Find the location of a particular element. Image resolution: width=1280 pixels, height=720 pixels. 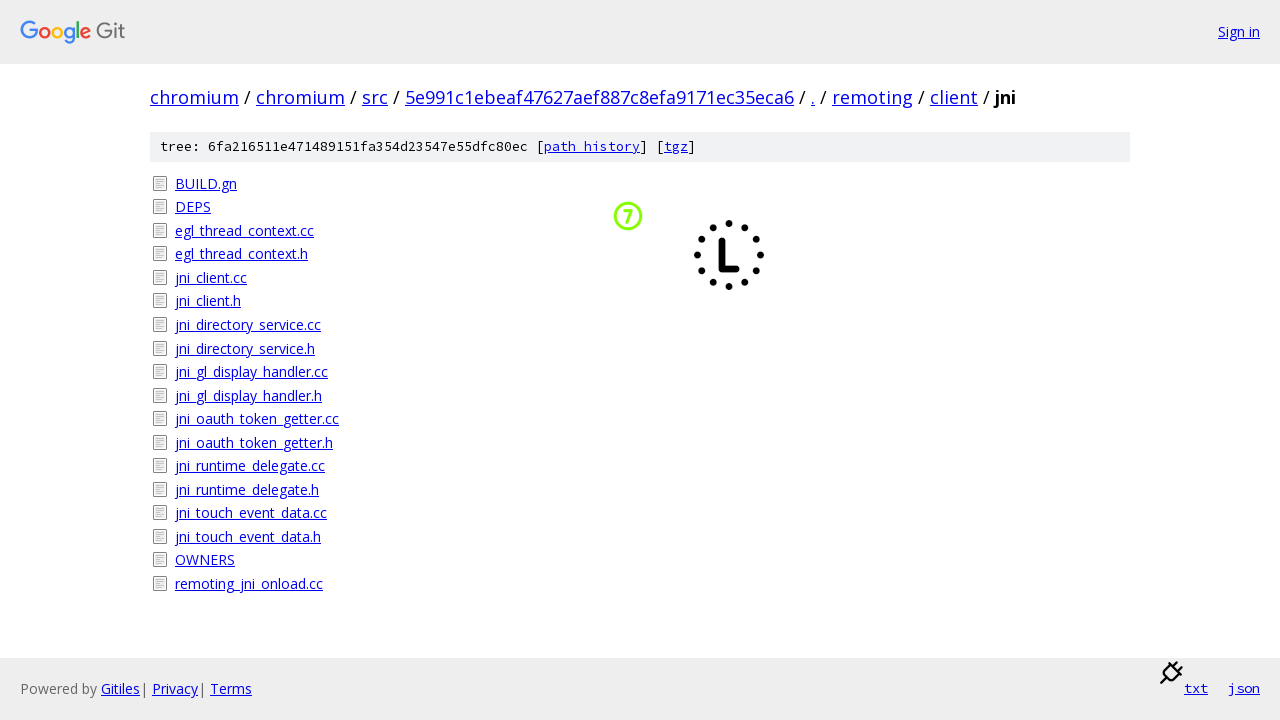

indicates a loading or processing state is located at coordinates (729, 255).